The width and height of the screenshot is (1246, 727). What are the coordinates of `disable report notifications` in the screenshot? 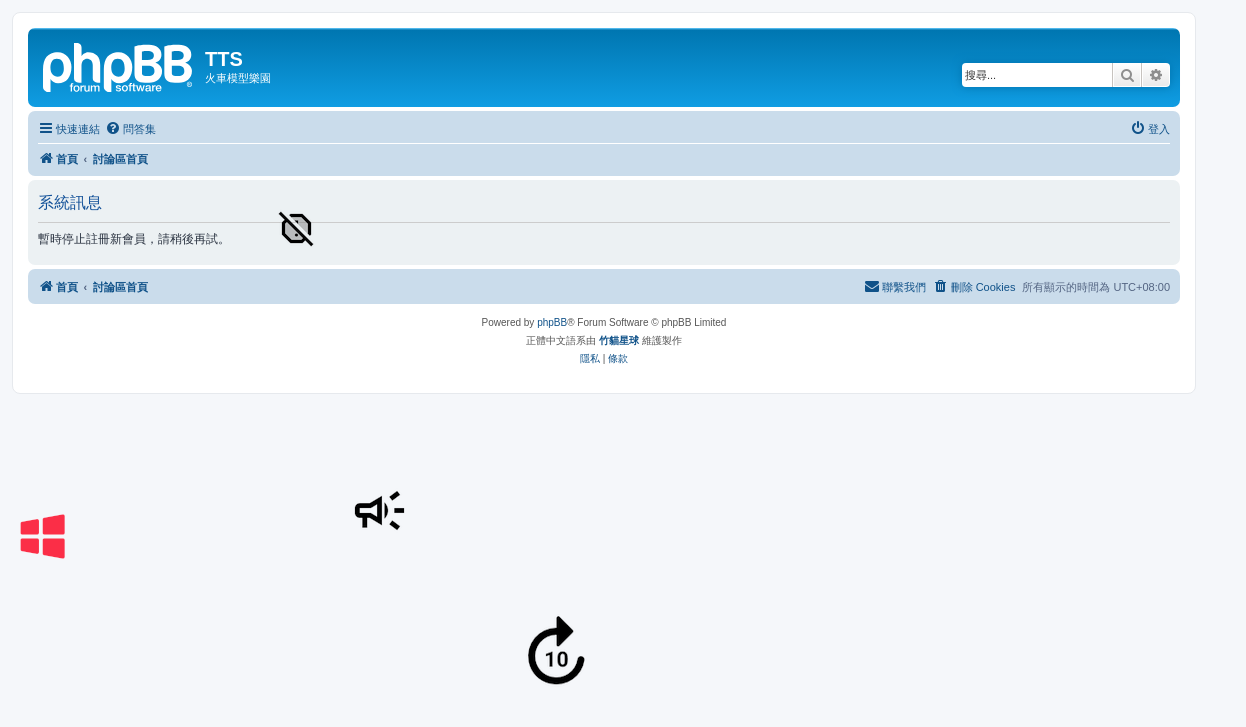 It's located at (296, 228).